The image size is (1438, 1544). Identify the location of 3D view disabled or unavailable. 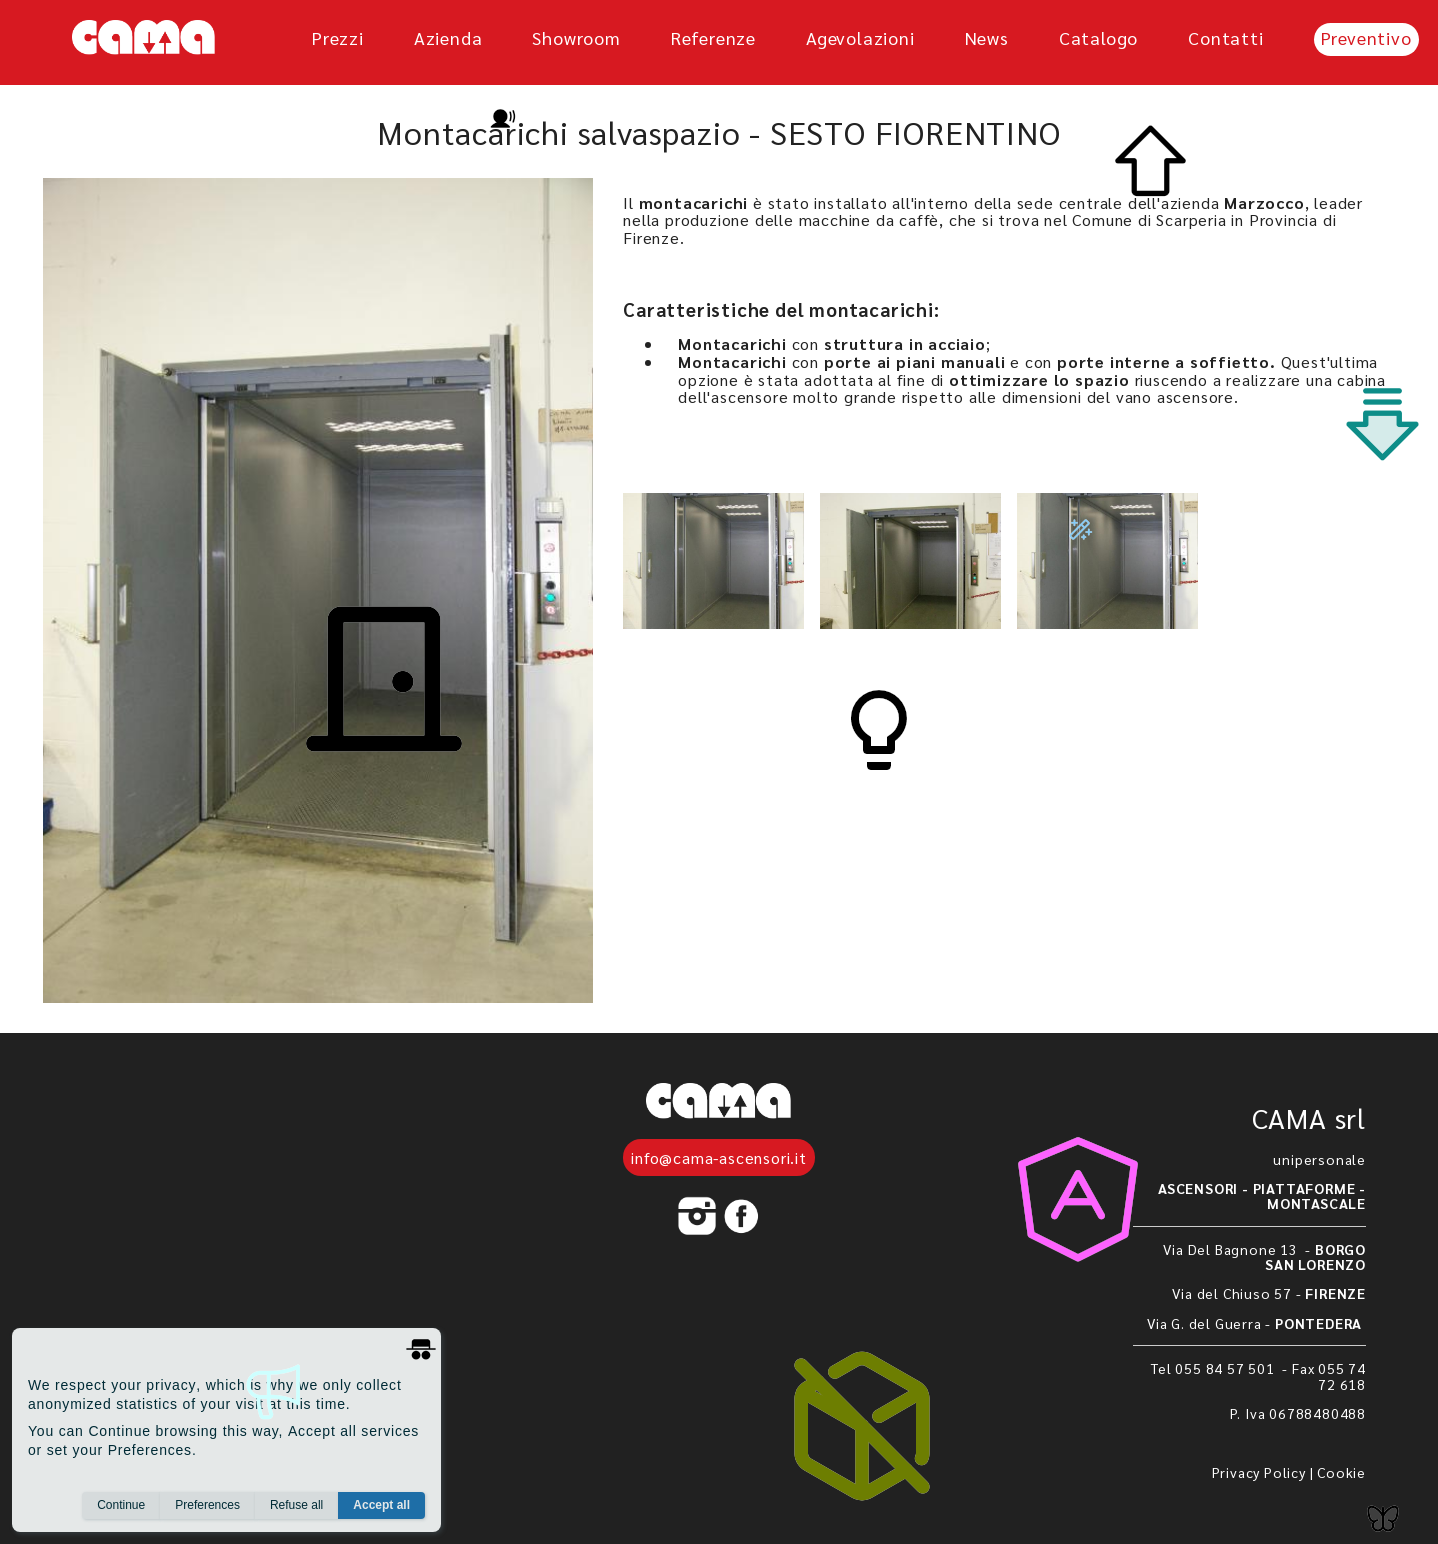
(862, 1426).